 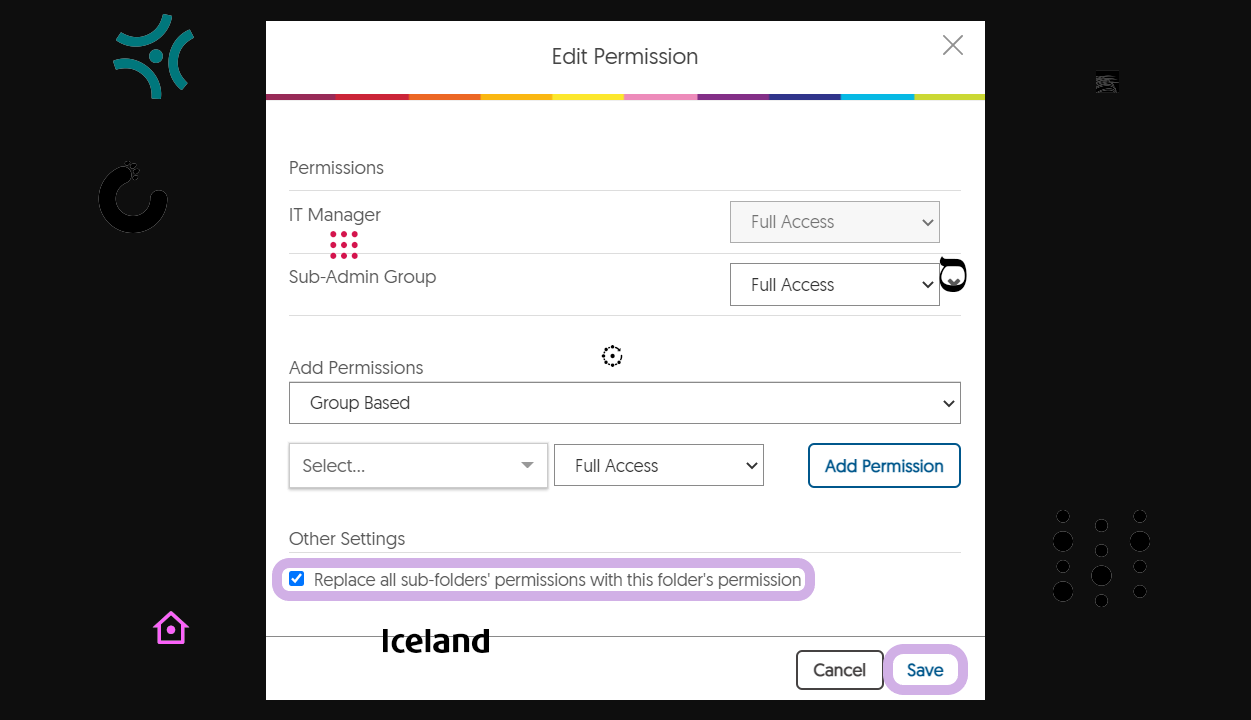 What do you see at coordinates (1107, 81) in the screenshot?
I see `open the Copa Airlines app` at bounding box center [1107, 81].